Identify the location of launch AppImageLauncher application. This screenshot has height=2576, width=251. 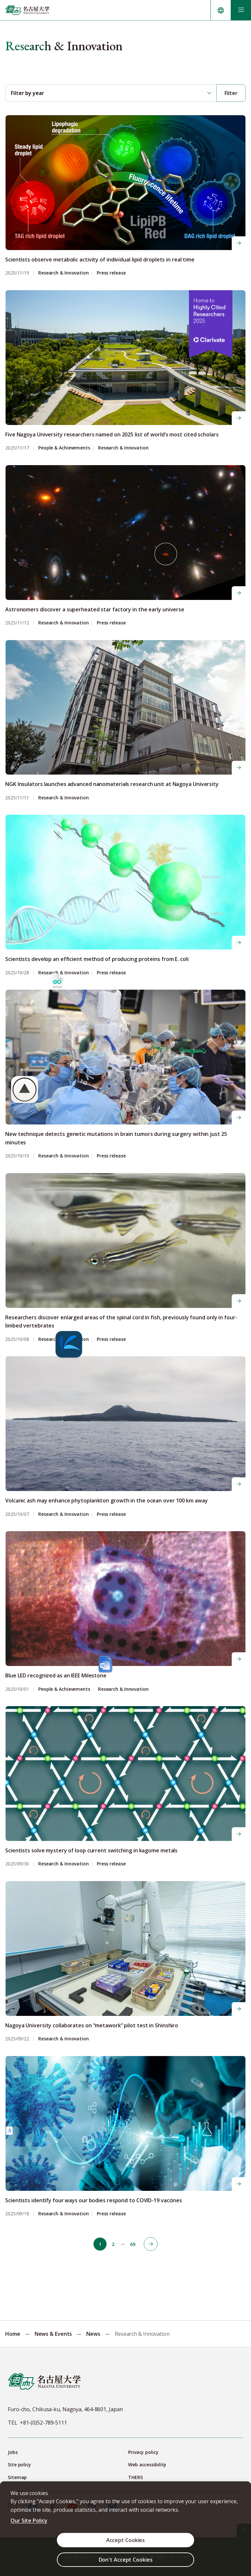
(25, 1090).